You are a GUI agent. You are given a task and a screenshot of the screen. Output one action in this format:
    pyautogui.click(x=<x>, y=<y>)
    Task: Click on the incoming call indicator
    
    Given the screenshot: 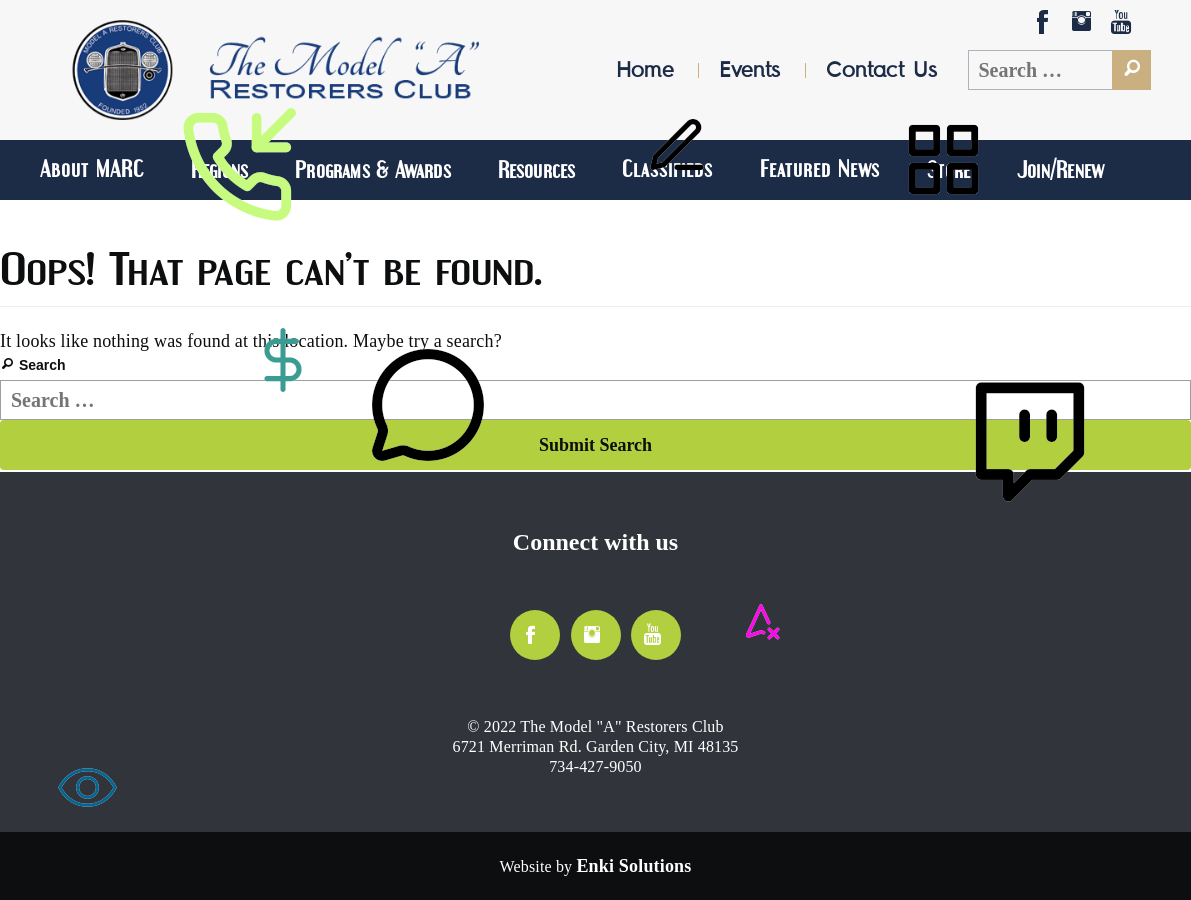 What is the action you would take?
    pyautogui.click(x=237, y=167)
    